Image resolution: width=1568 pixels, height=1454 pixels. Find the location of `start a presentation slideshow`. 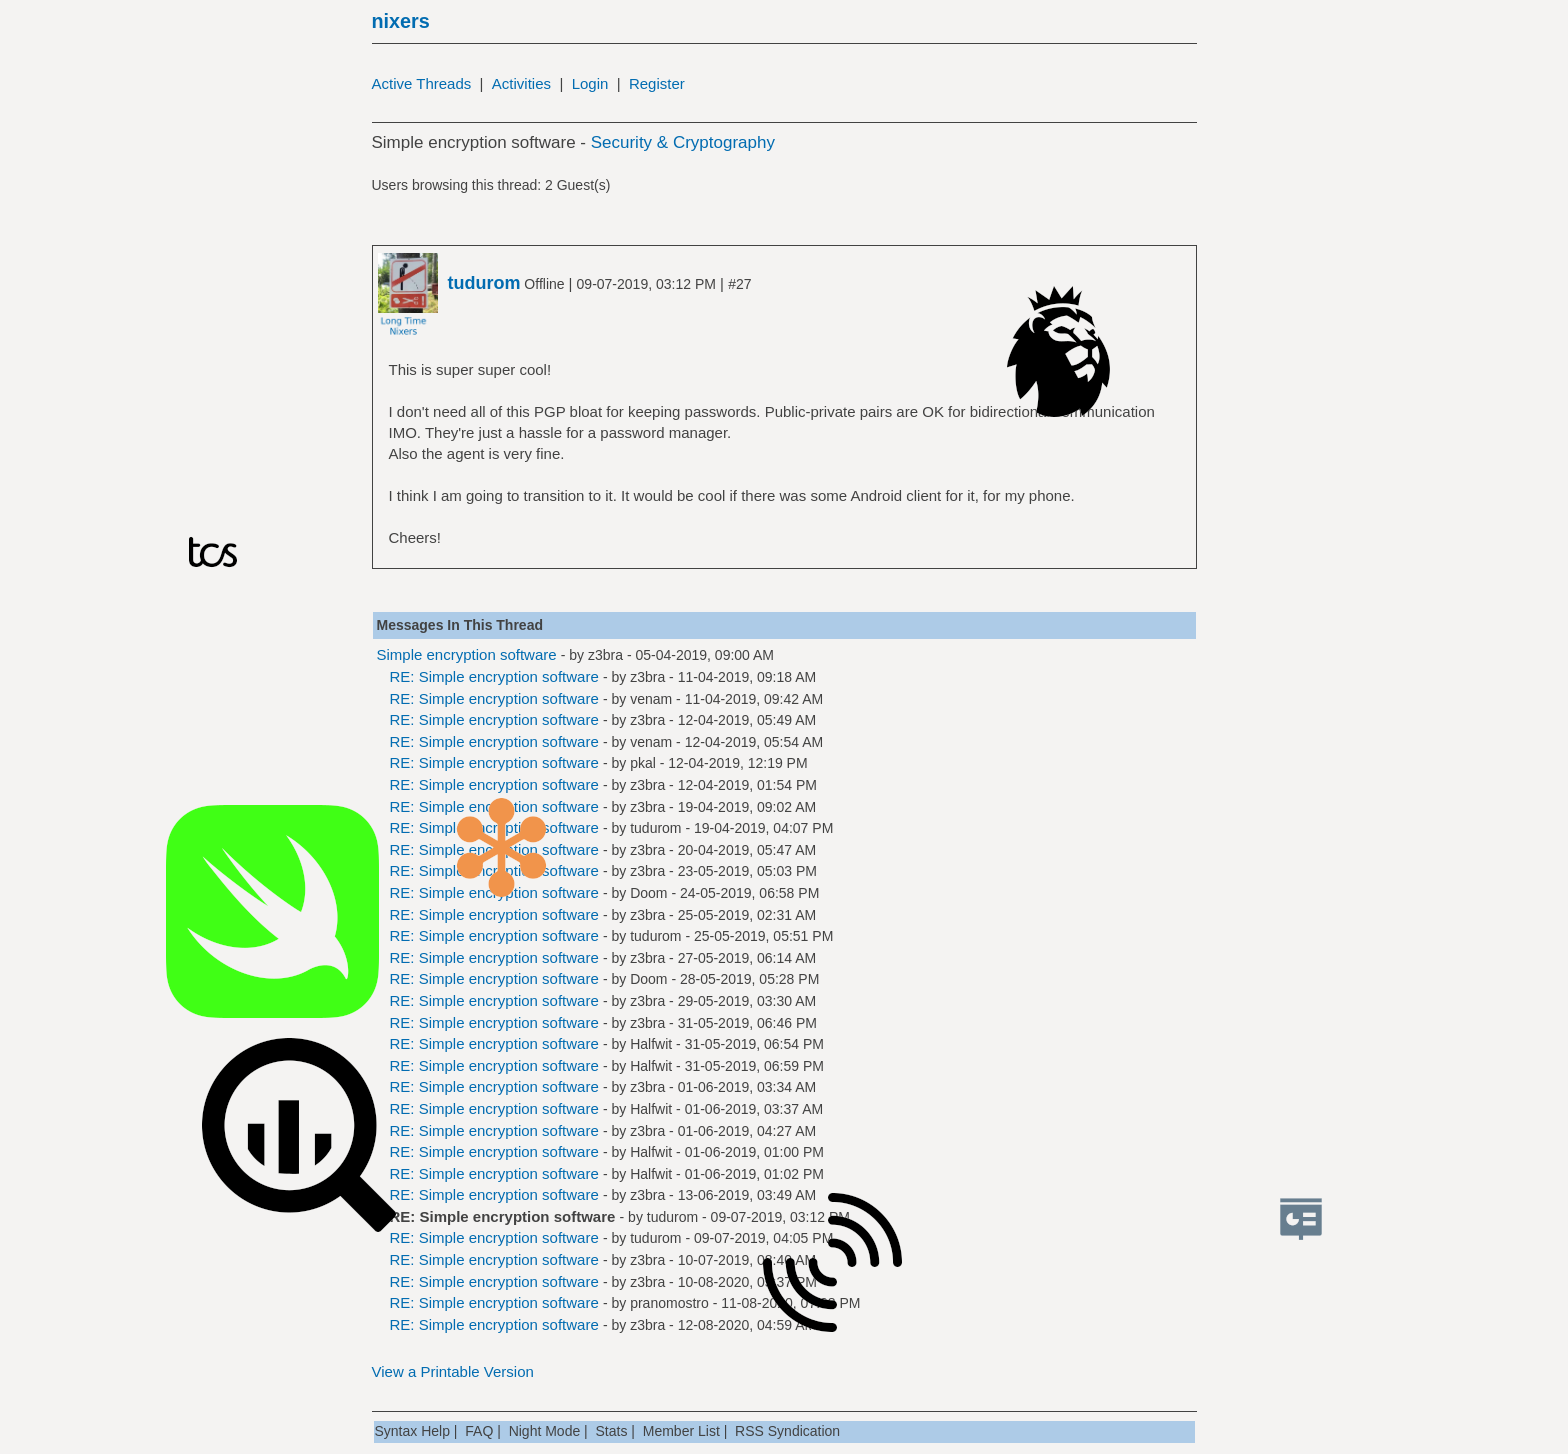

start a presentation slideshow is located at coordinates (1301, 1217).